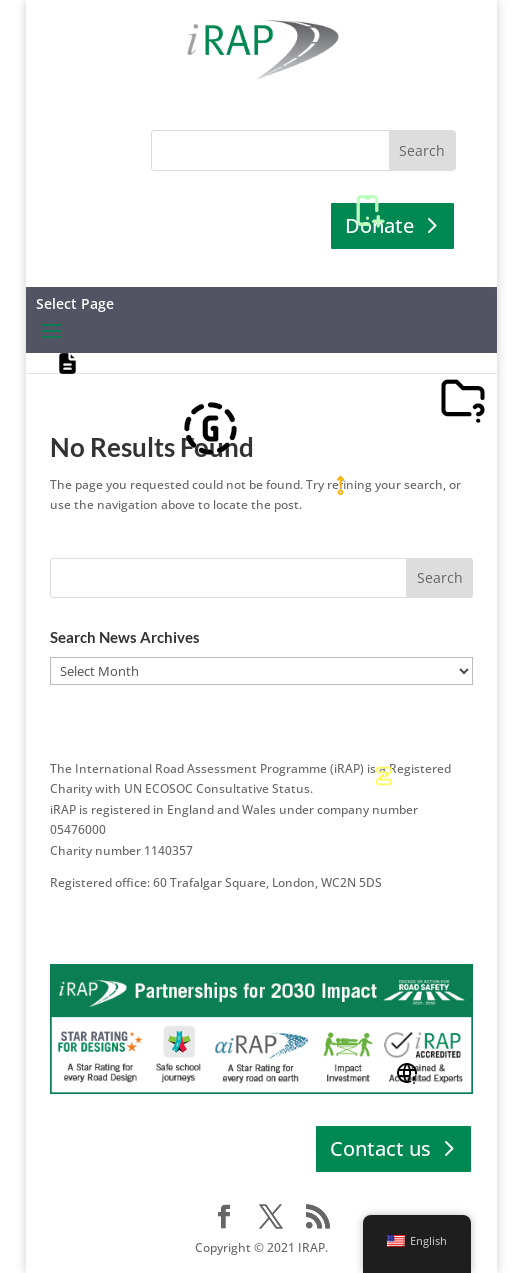 The height and width of the screenshot is (1273, 523). Describe the element at coordinates (463, 399) in the screenshot. I see `unknown or unidentified folder` at that location.